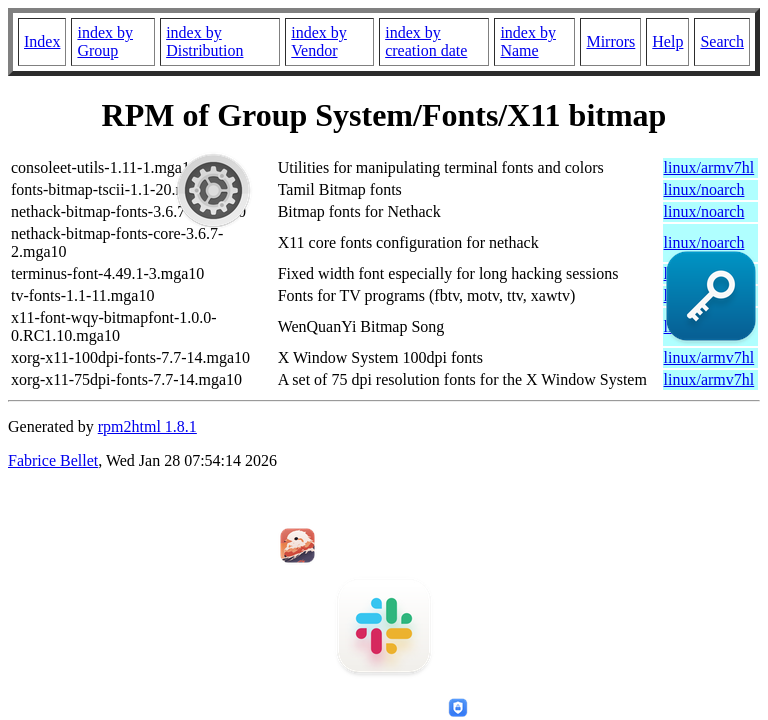 This screenshot has width=768, height=720. I want to click on open security & privacy settings, so click(458, 708).